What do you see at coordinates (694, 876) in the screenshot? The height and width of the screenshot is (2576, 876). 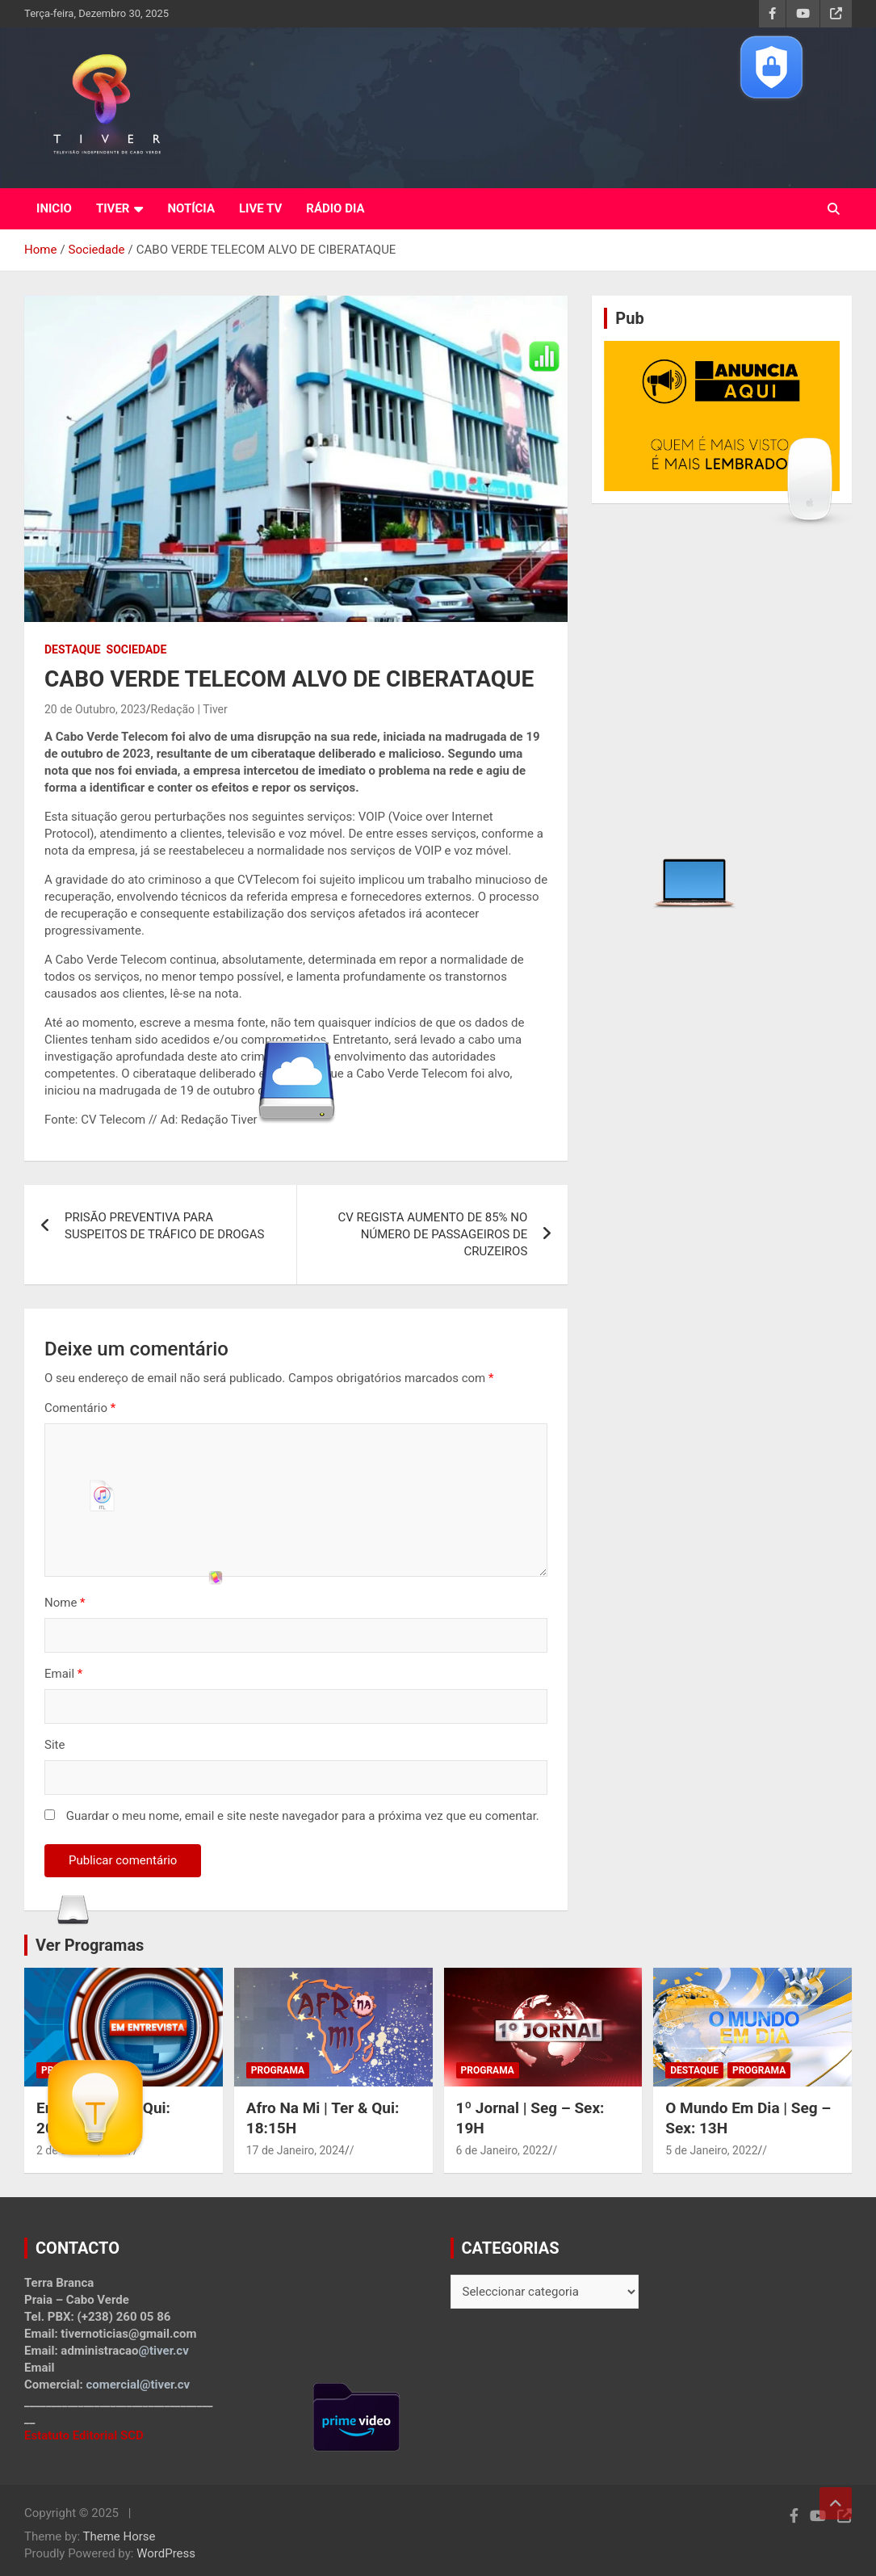 I see `represents this macbook air in system settings` at bounding box center [694, 876].